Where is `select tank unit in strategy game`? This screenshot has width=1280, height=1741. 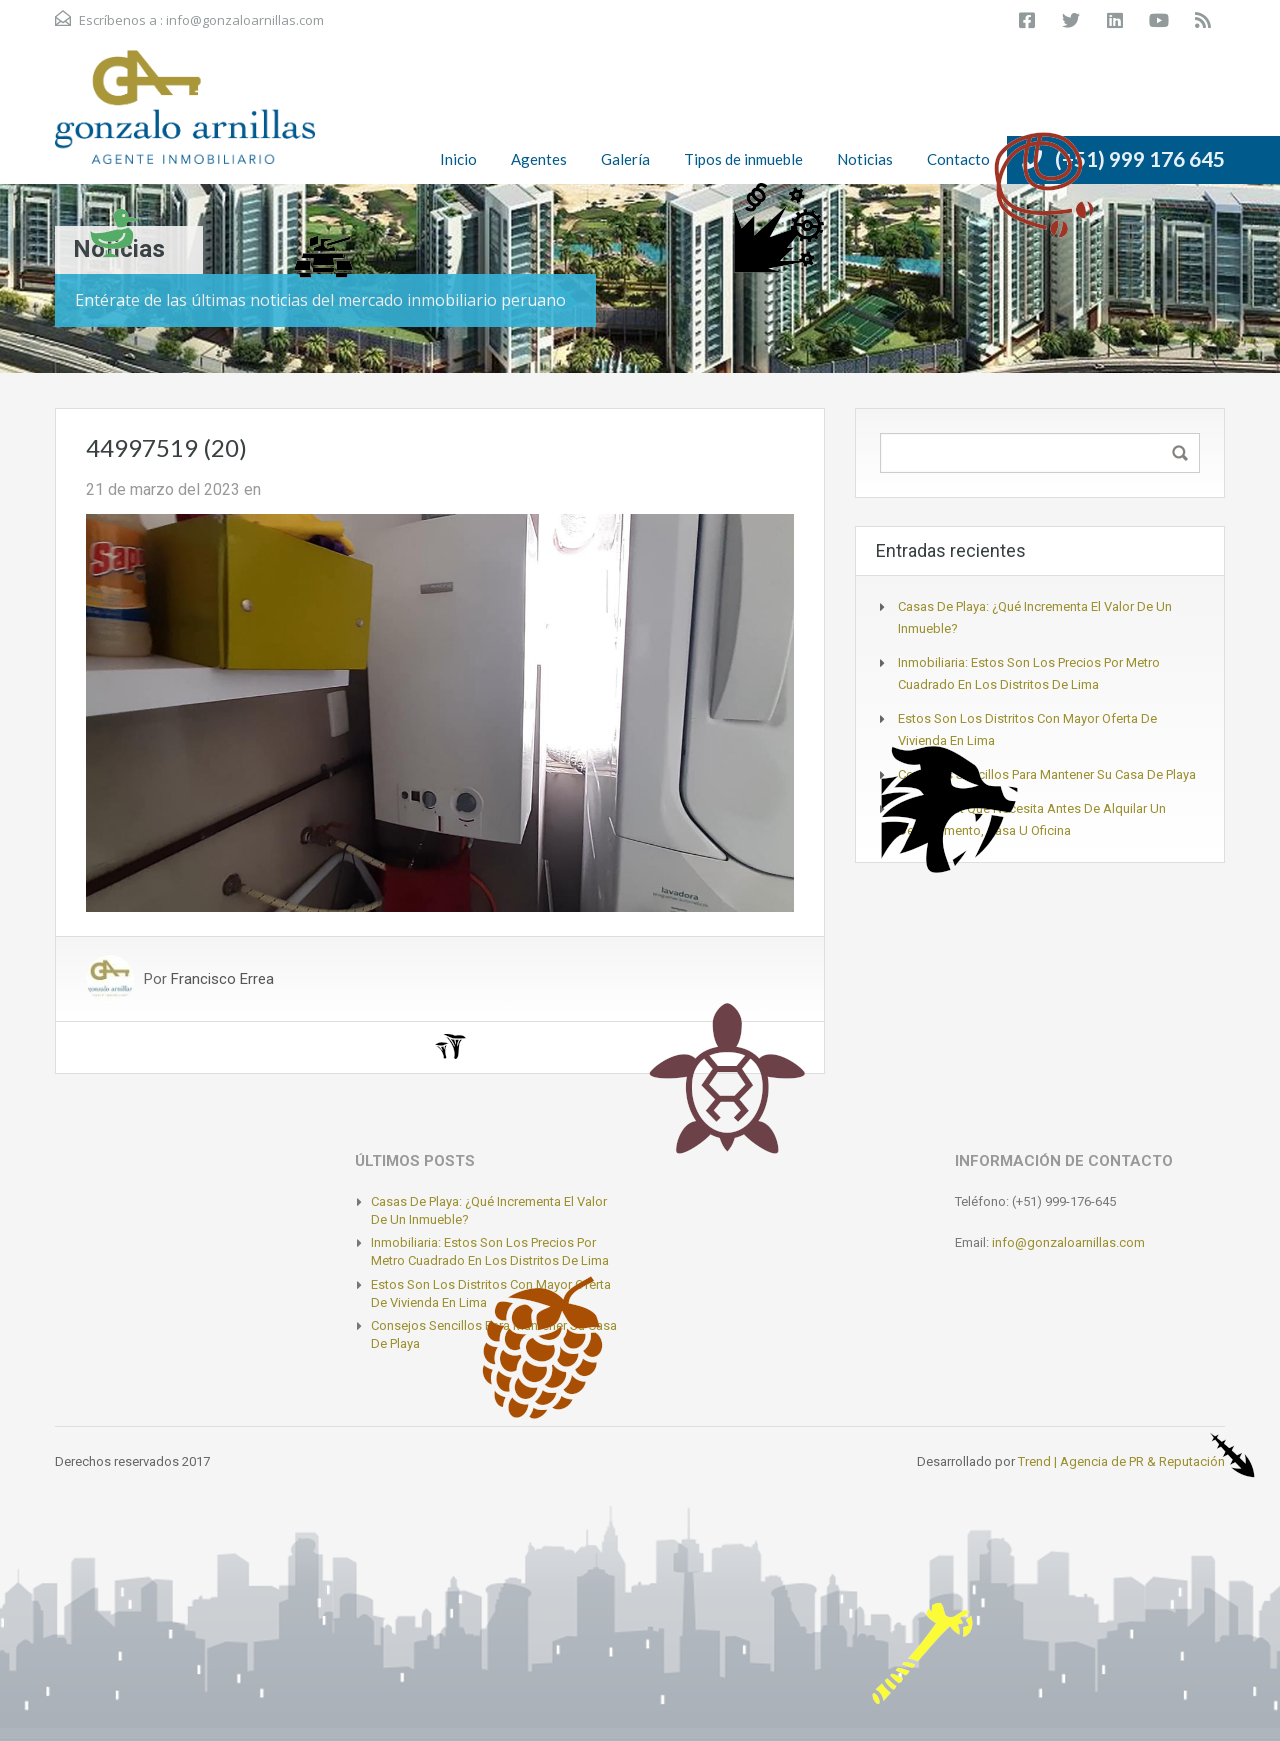
select tank unit in strategy game is located at coordinates (323, 256).